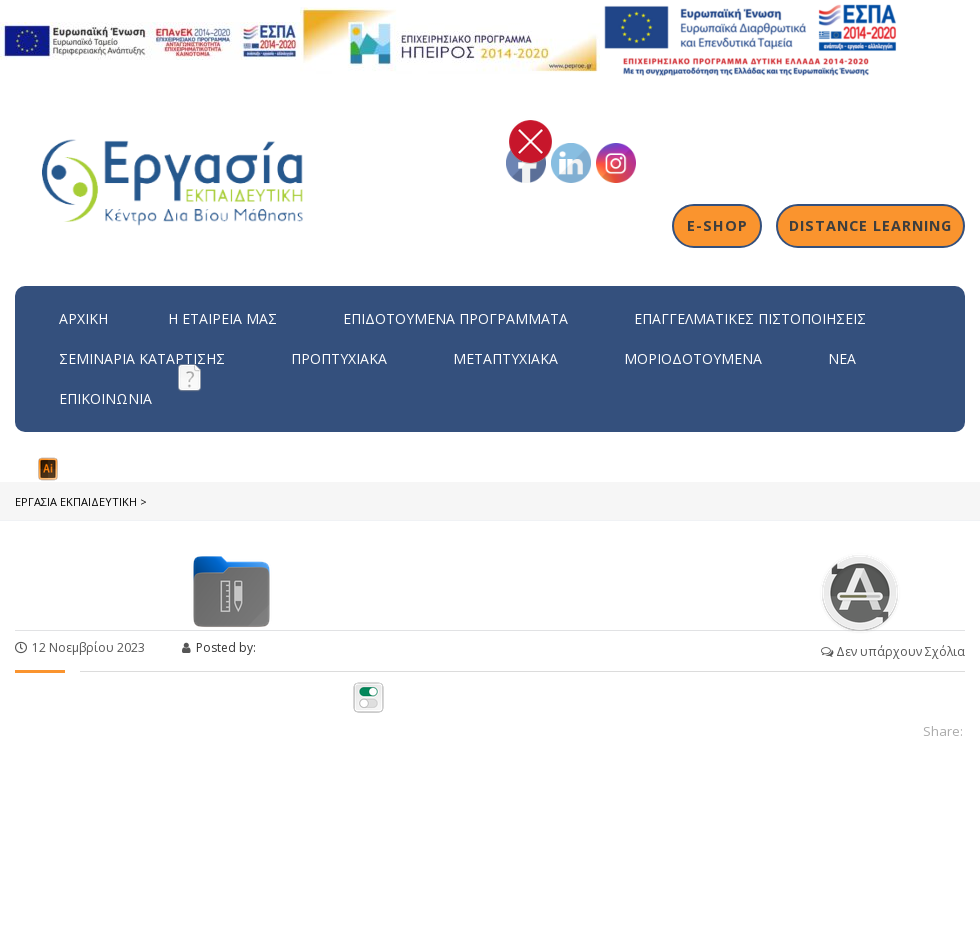 The image size is (980, 932). Describe the element at coordinates (231, 591) in the screenshot. I see `open templates folder` at that location.